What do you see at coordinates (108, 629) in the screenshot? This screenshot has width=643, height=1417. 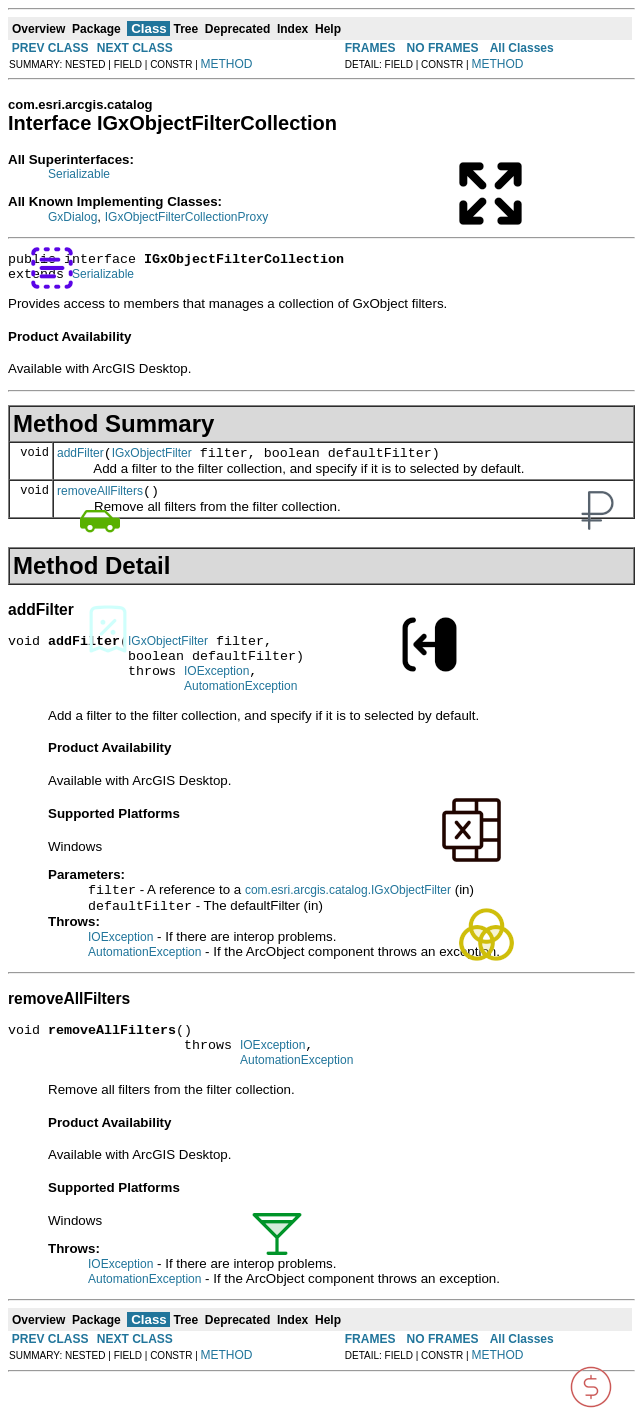 I see `view discount or coupon codes` at bounding box center [108, 629].